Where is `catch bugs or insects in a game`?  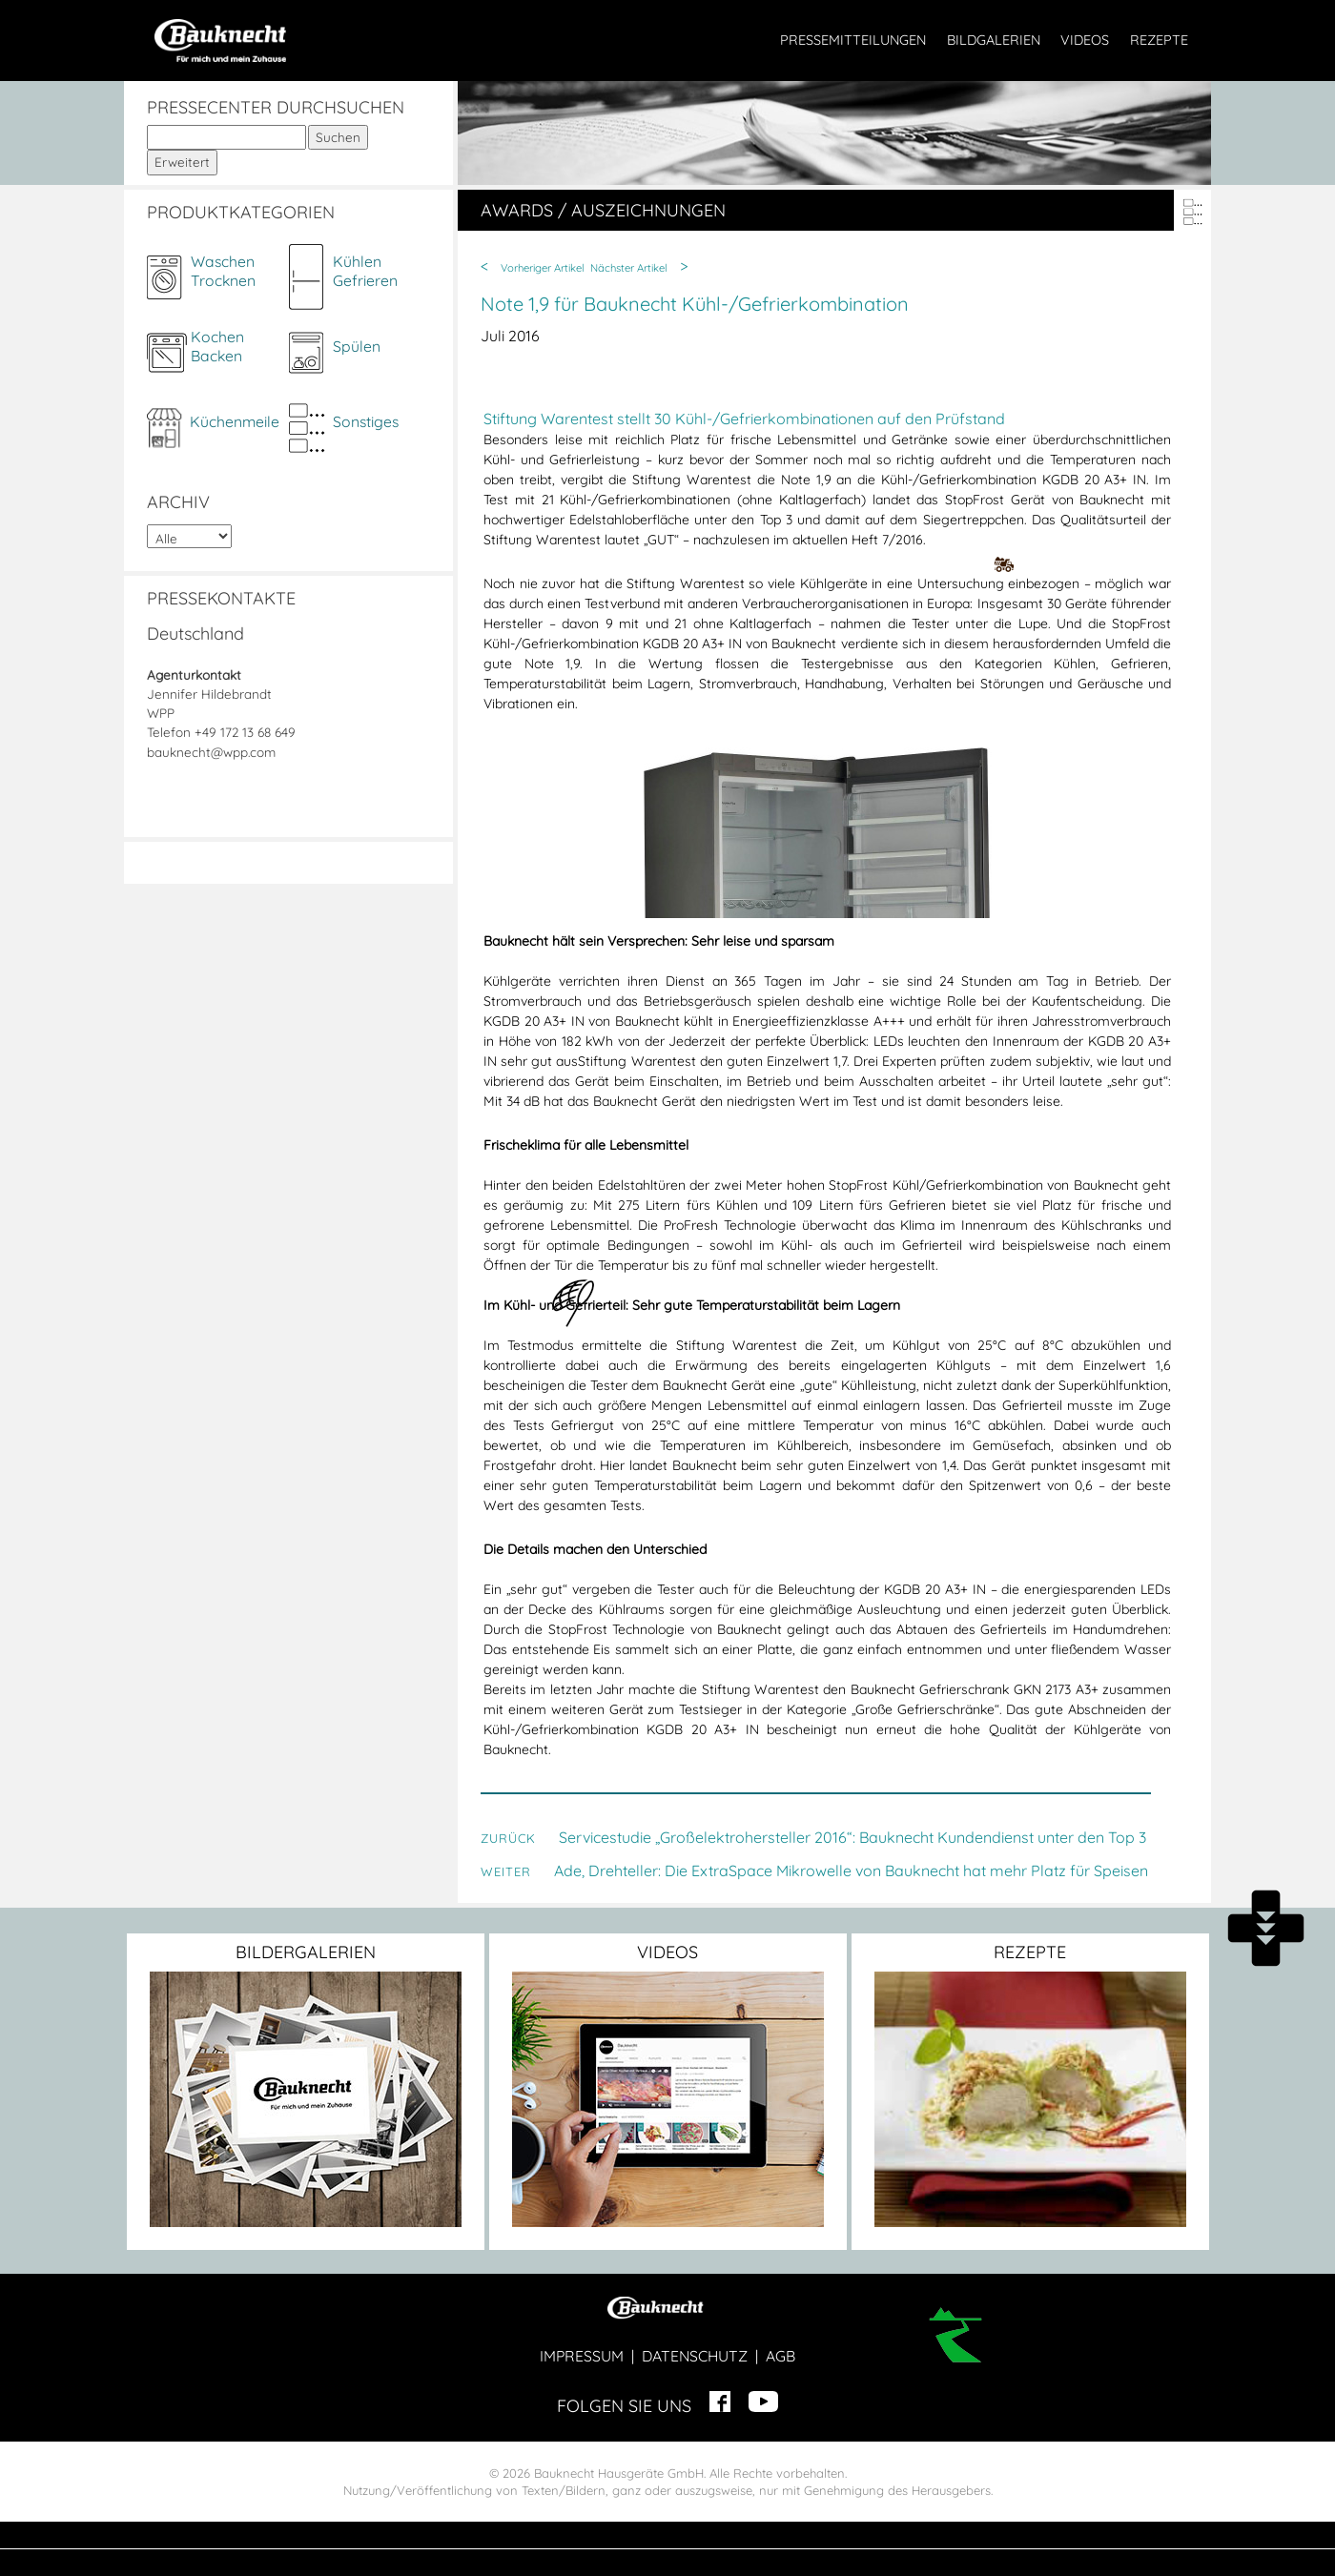 catch bugs or insects in a game is located at coordinates (573, 1303).